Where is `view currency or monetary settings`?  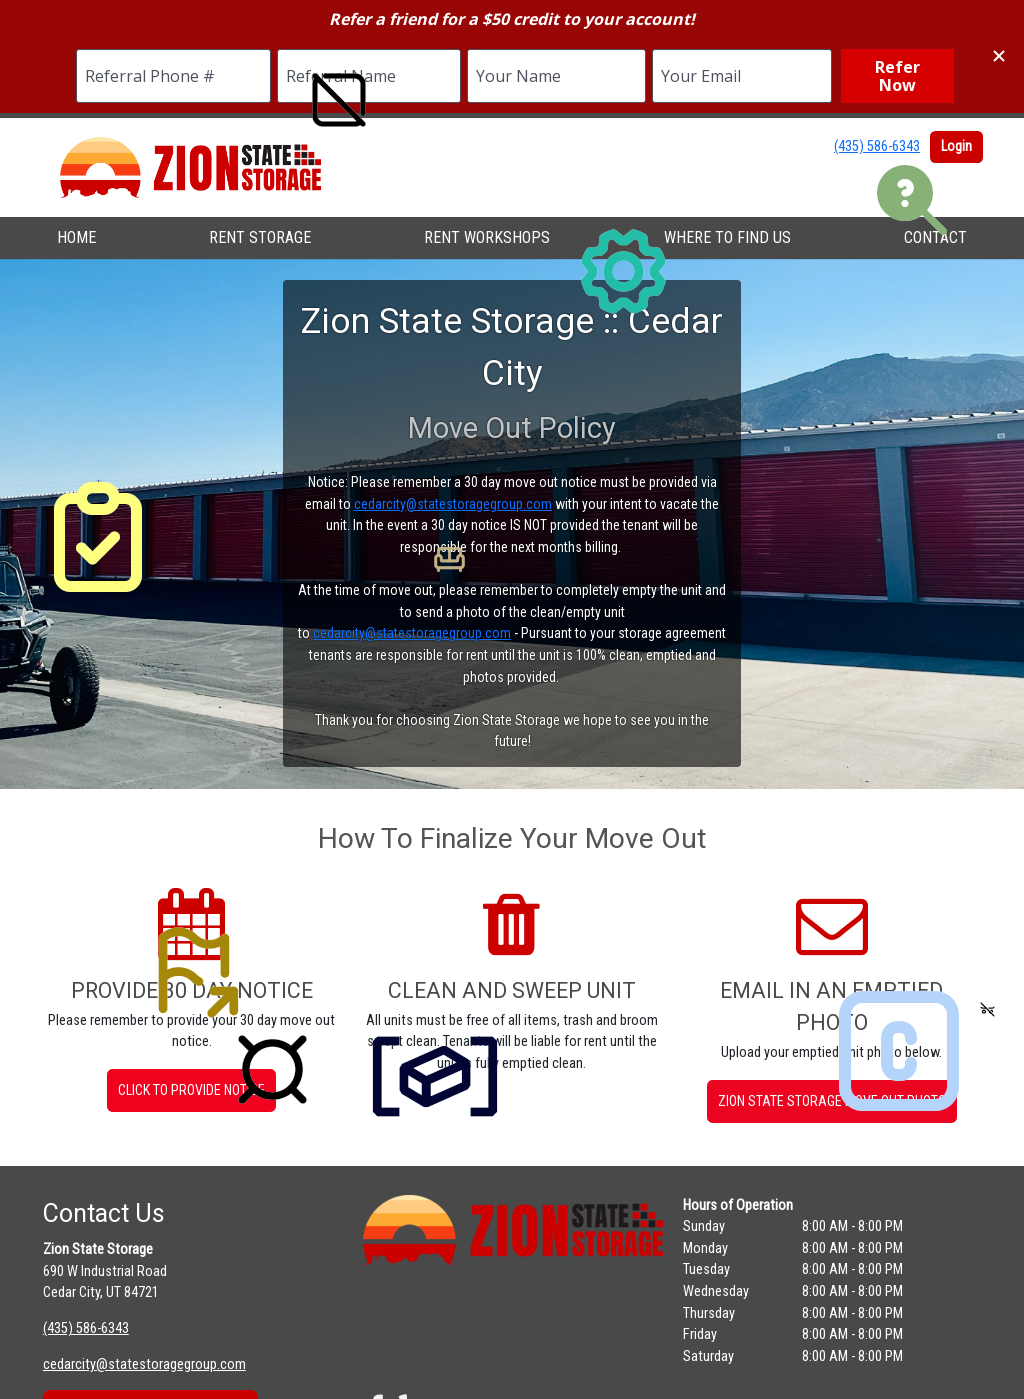 view currency or monetary settings is located at coordinates (272, 1069).